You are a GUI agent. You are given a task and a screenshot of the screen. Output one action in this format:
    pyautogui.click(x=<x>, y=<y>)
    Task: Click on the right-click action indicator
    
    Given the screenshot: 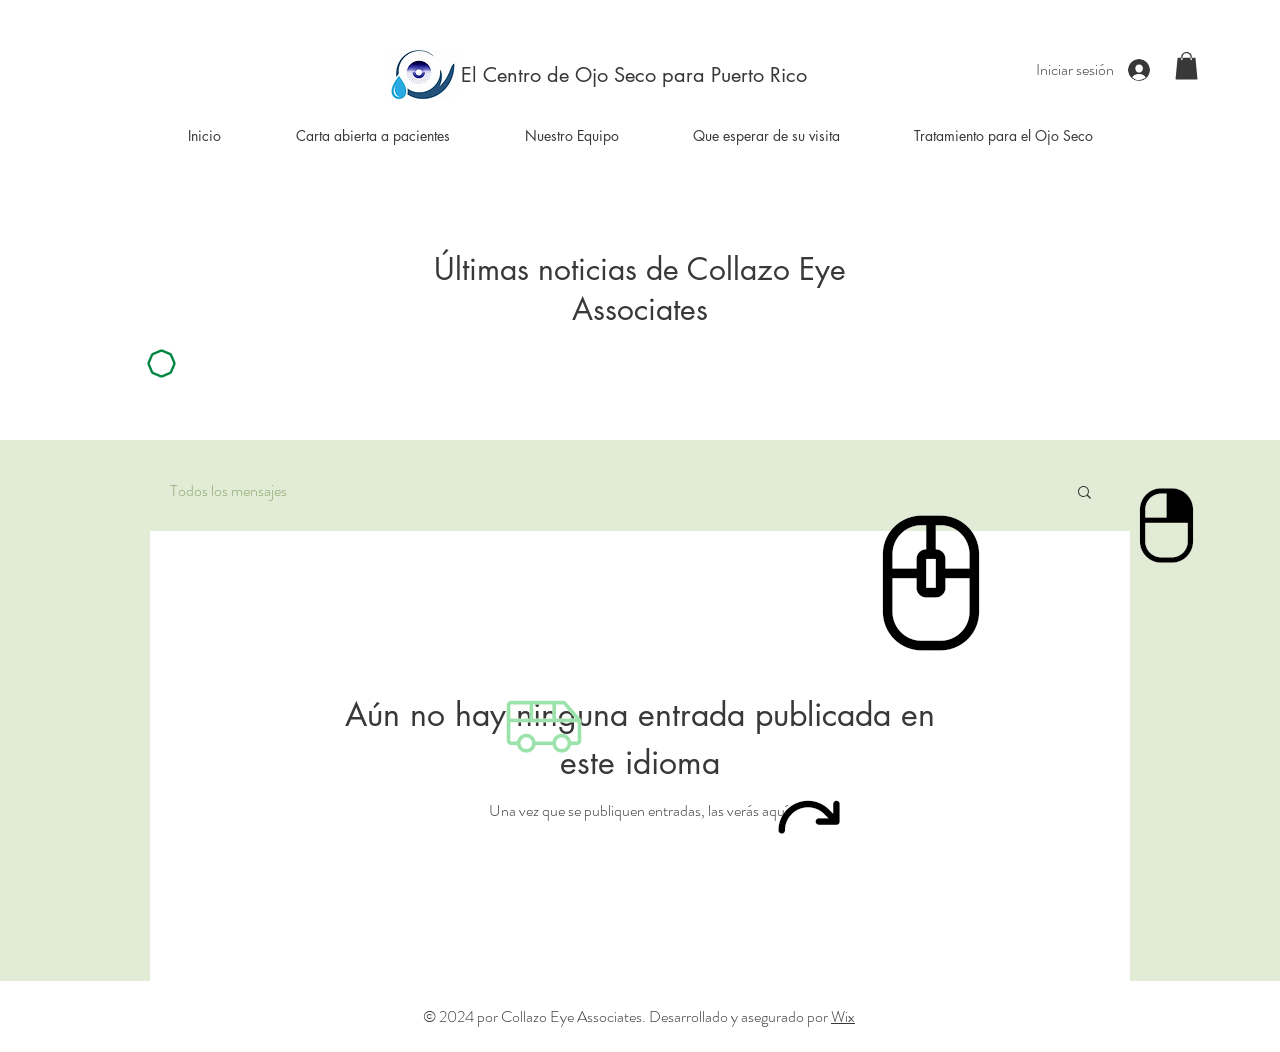 What is the action you would take?
    pyautogui.click(x=1166, y=525)
    